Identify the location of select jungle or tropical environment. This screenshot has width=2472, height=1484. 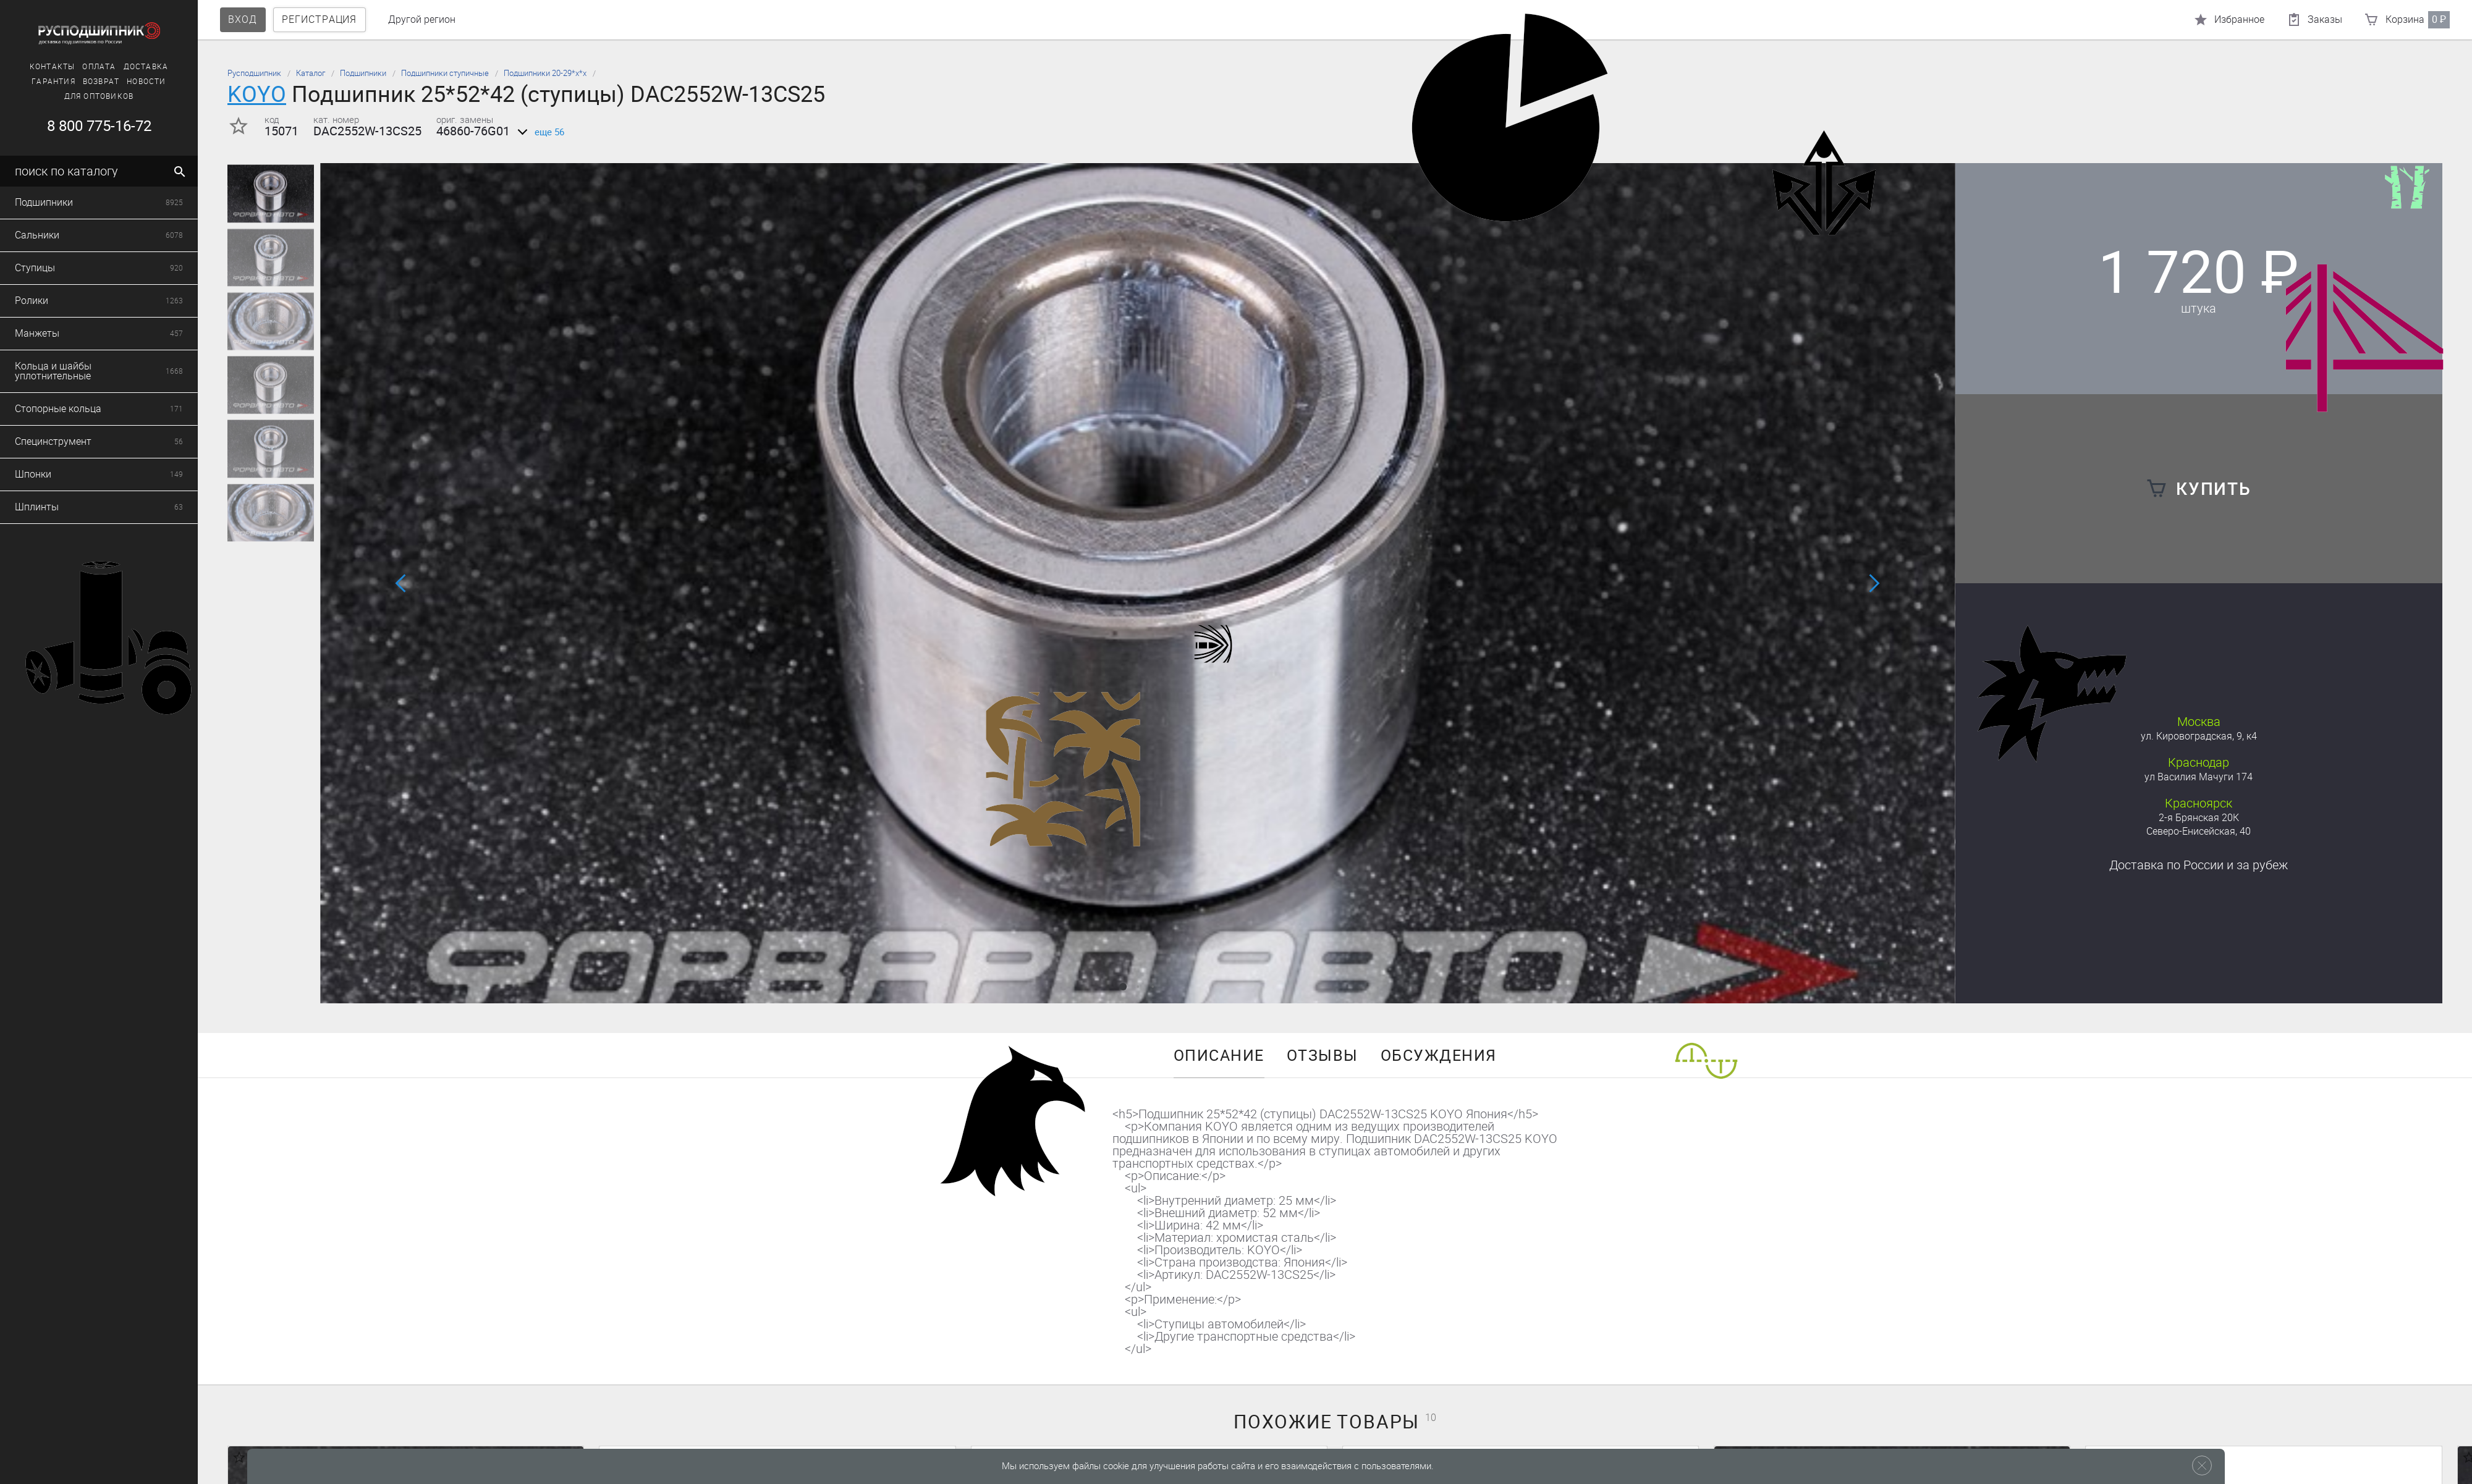
(1063, 769).